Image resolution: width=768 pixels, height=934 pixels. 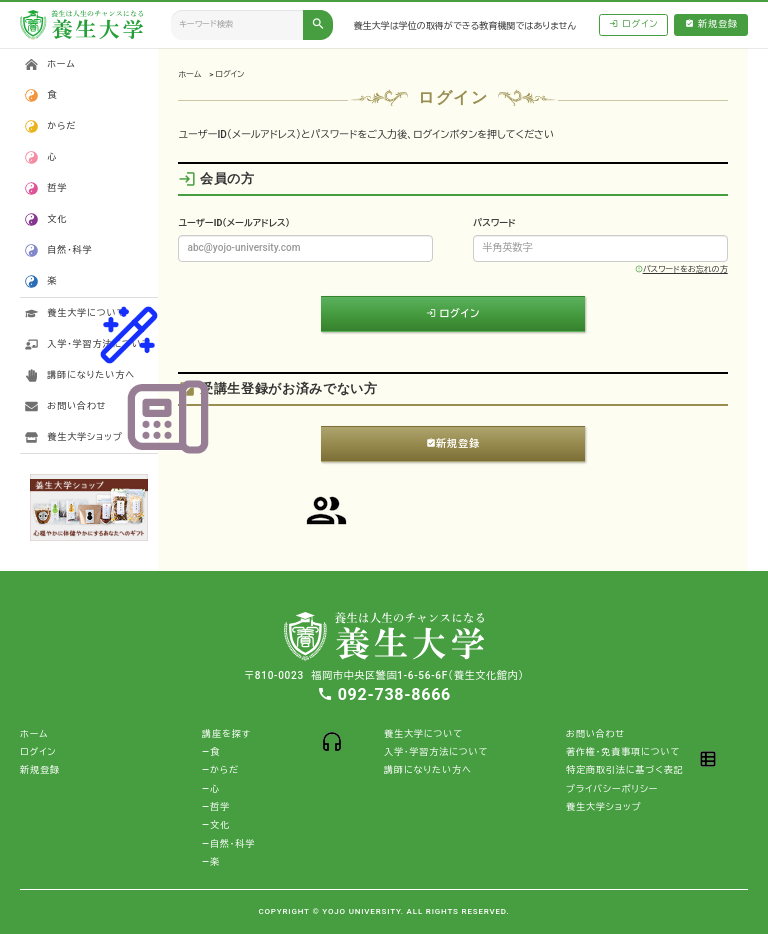 I want to click on call using landline phone, so click(x=168, y=417).